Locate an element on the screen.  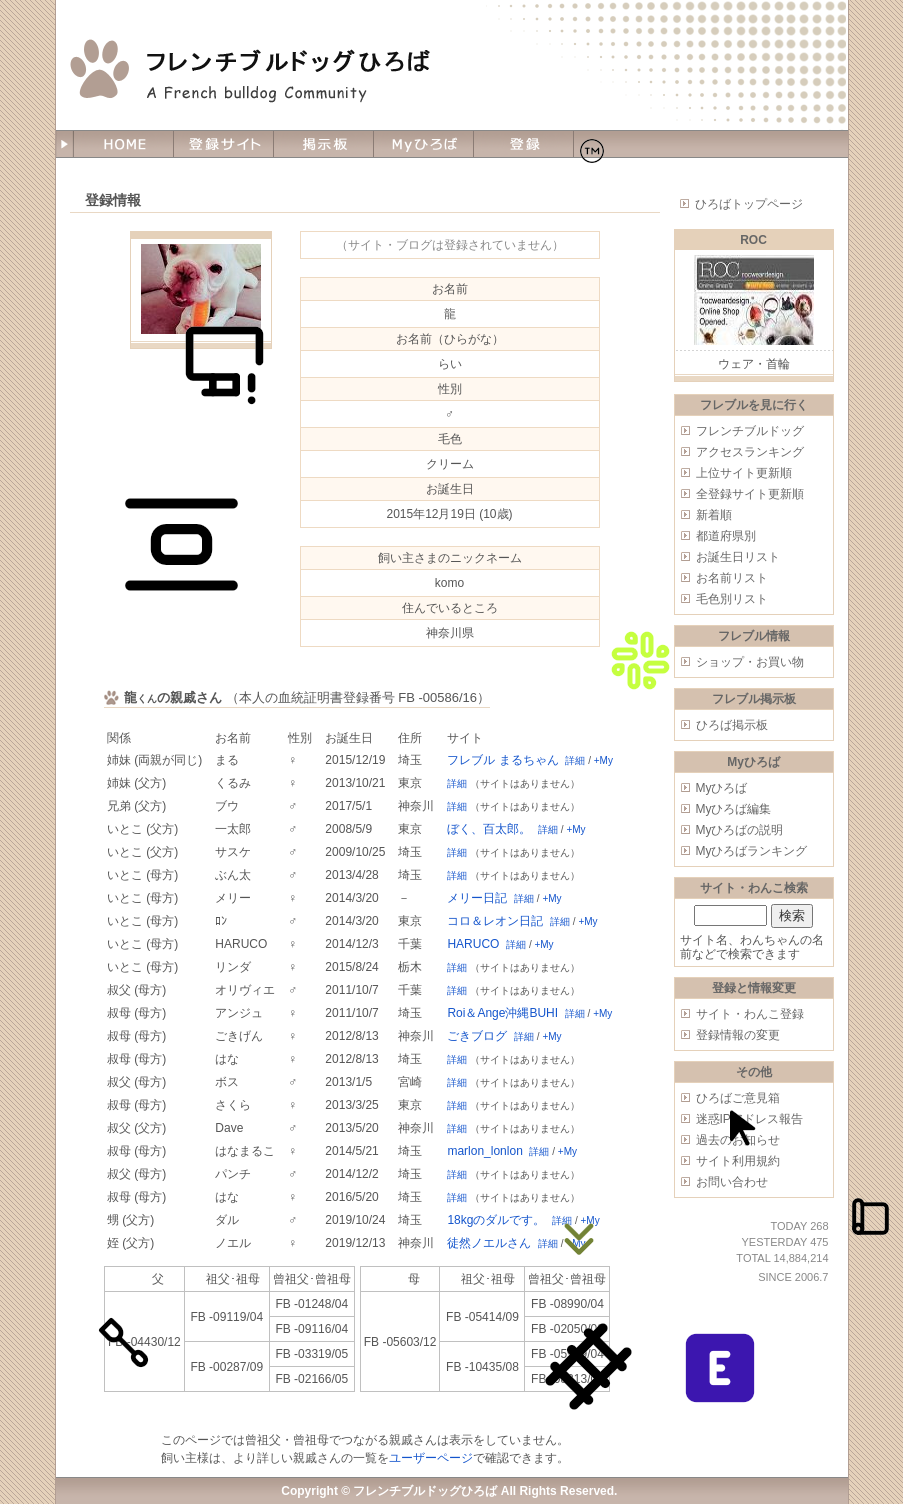
indicates a desktop device error or warning is located at coordinates (224, 361).